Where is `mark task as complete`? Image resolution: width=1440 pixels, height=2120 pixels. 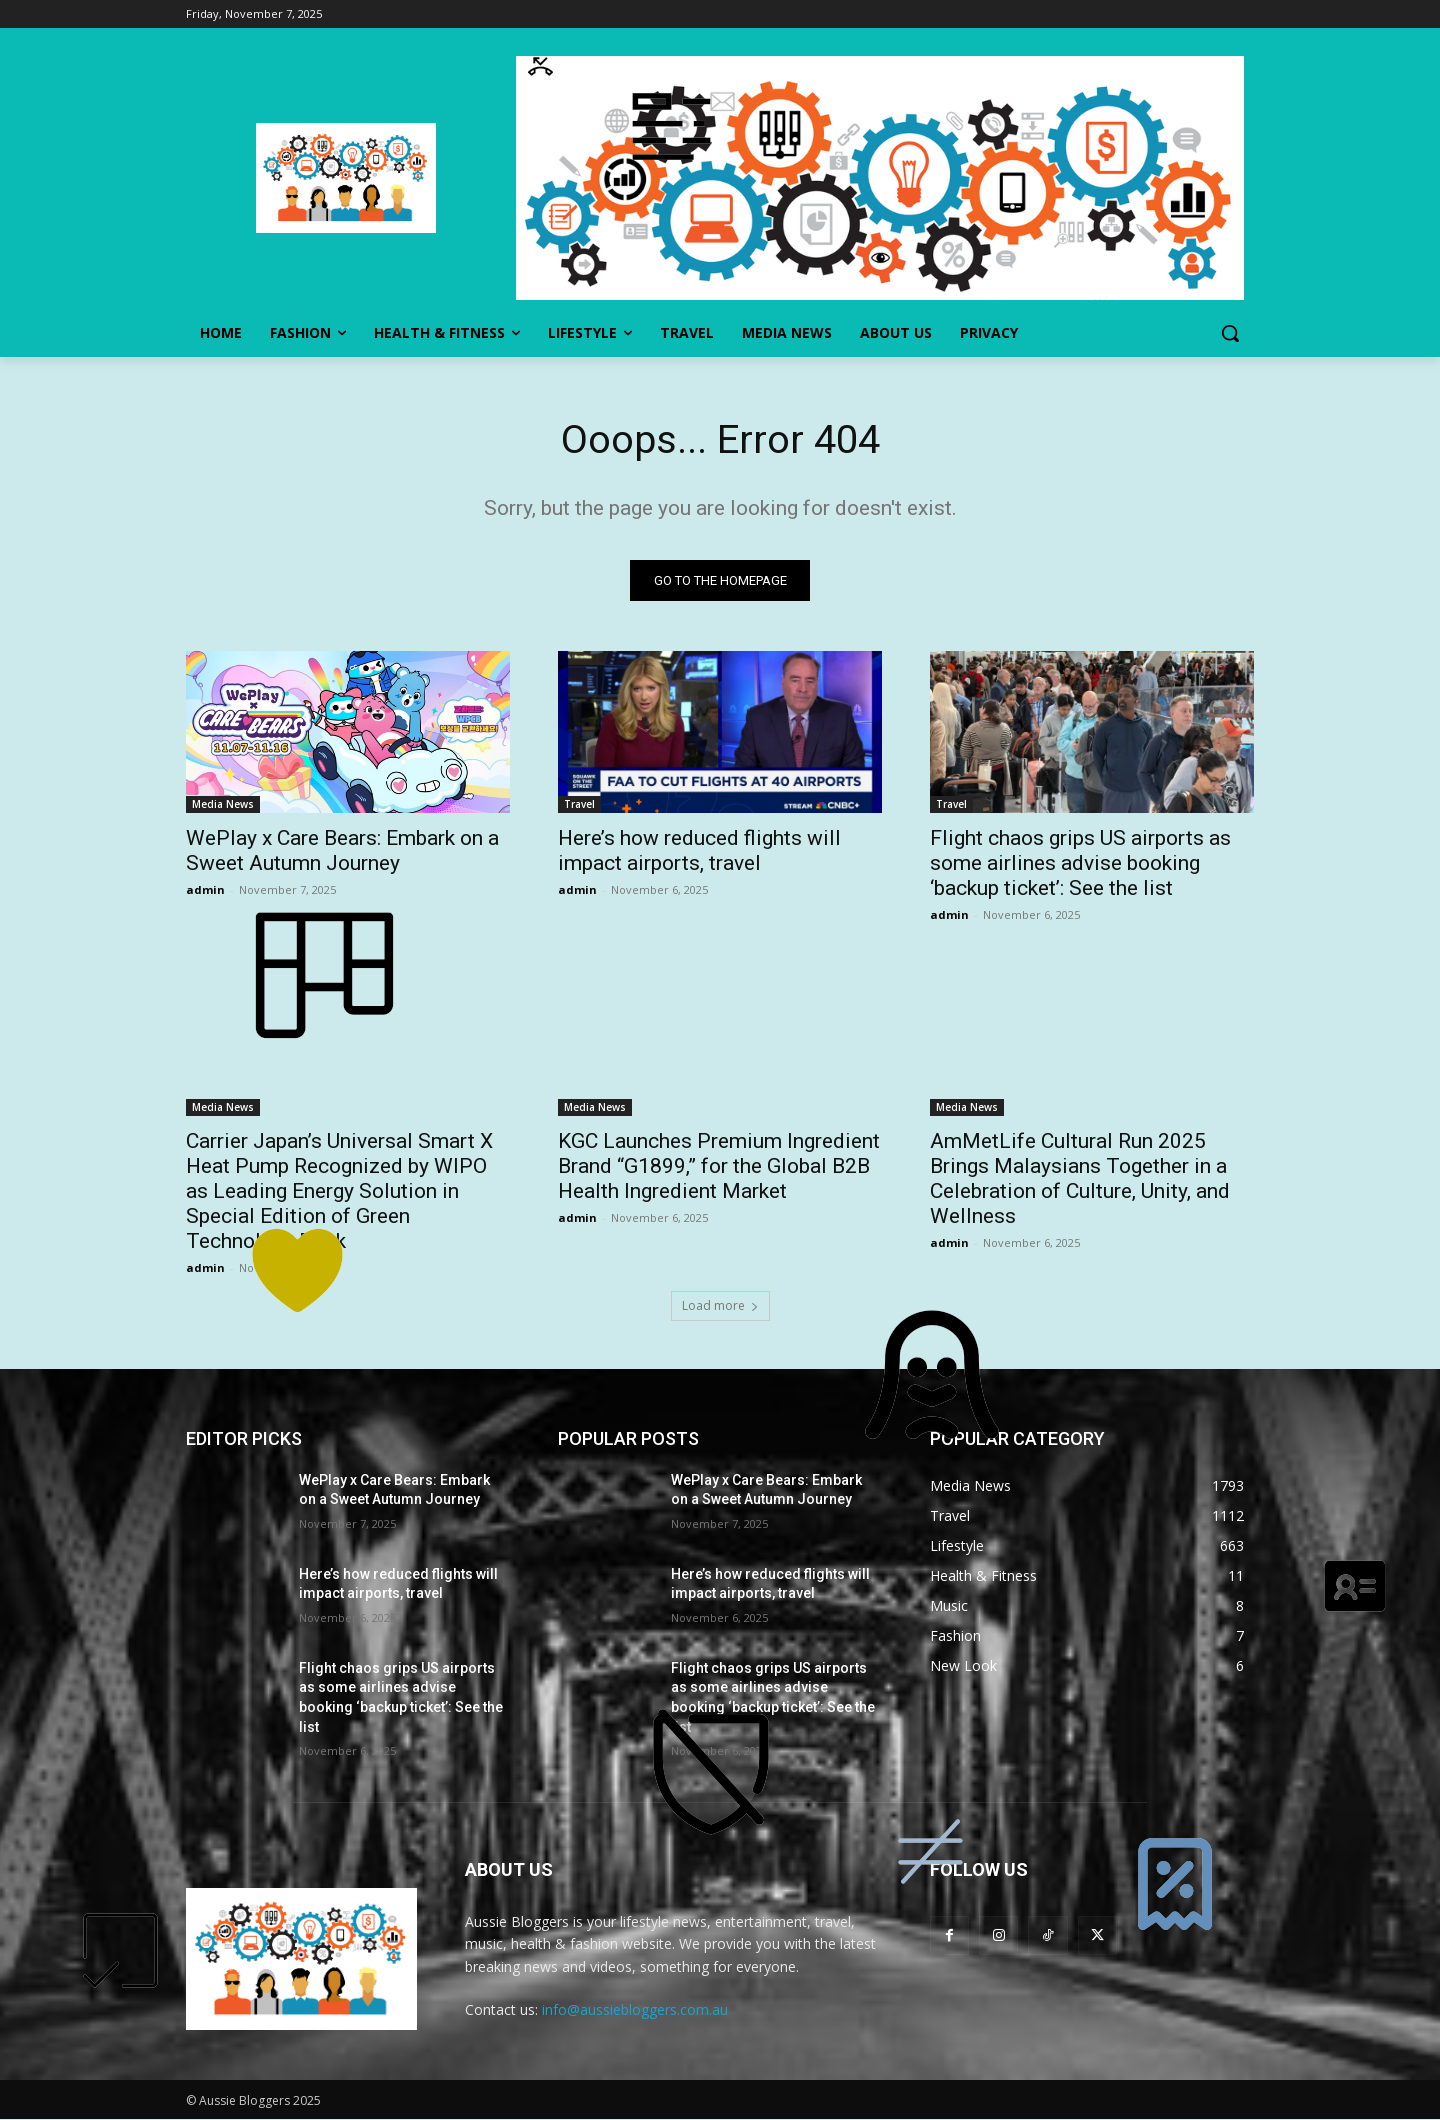
mark task as complete is located at coordinates (120, 1950).